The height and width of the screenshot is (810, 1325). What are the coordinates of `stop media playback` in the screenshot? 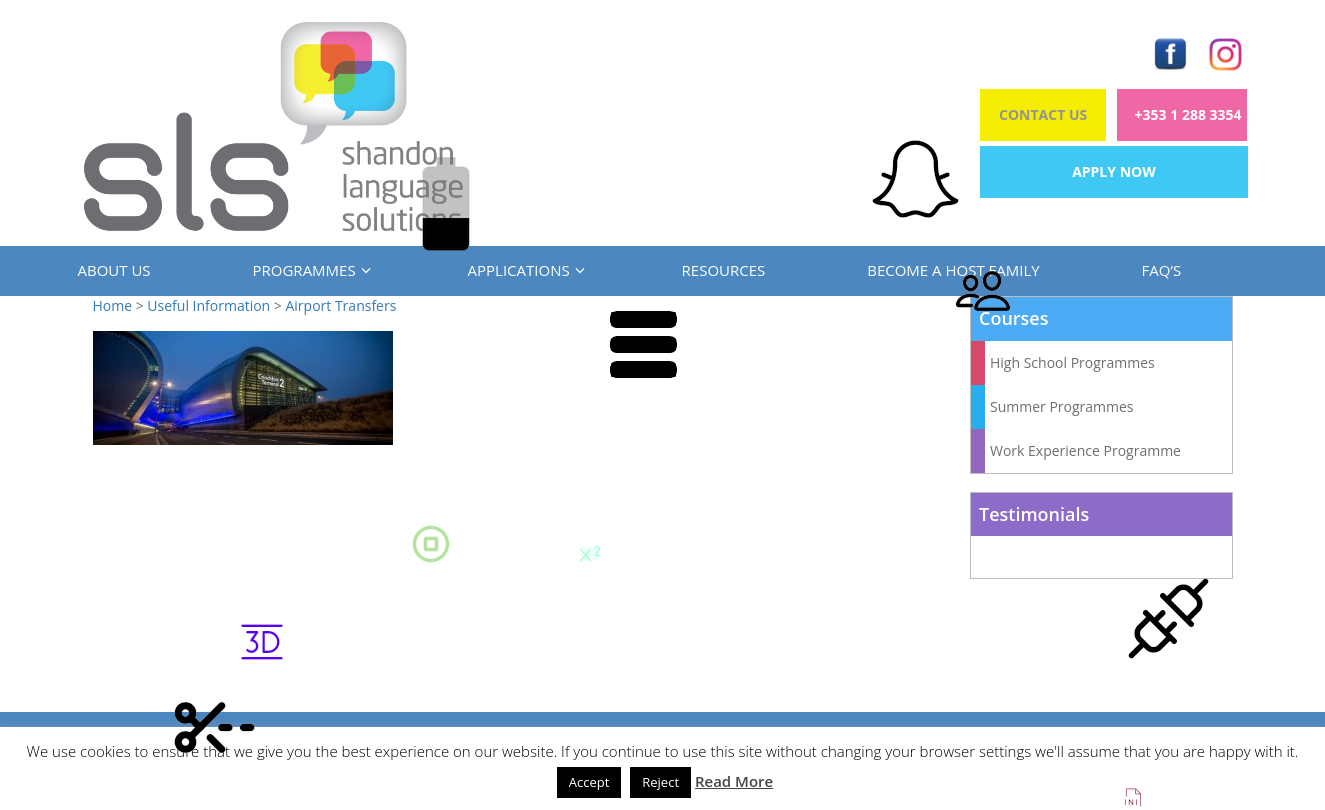 It's located at (431, 544).